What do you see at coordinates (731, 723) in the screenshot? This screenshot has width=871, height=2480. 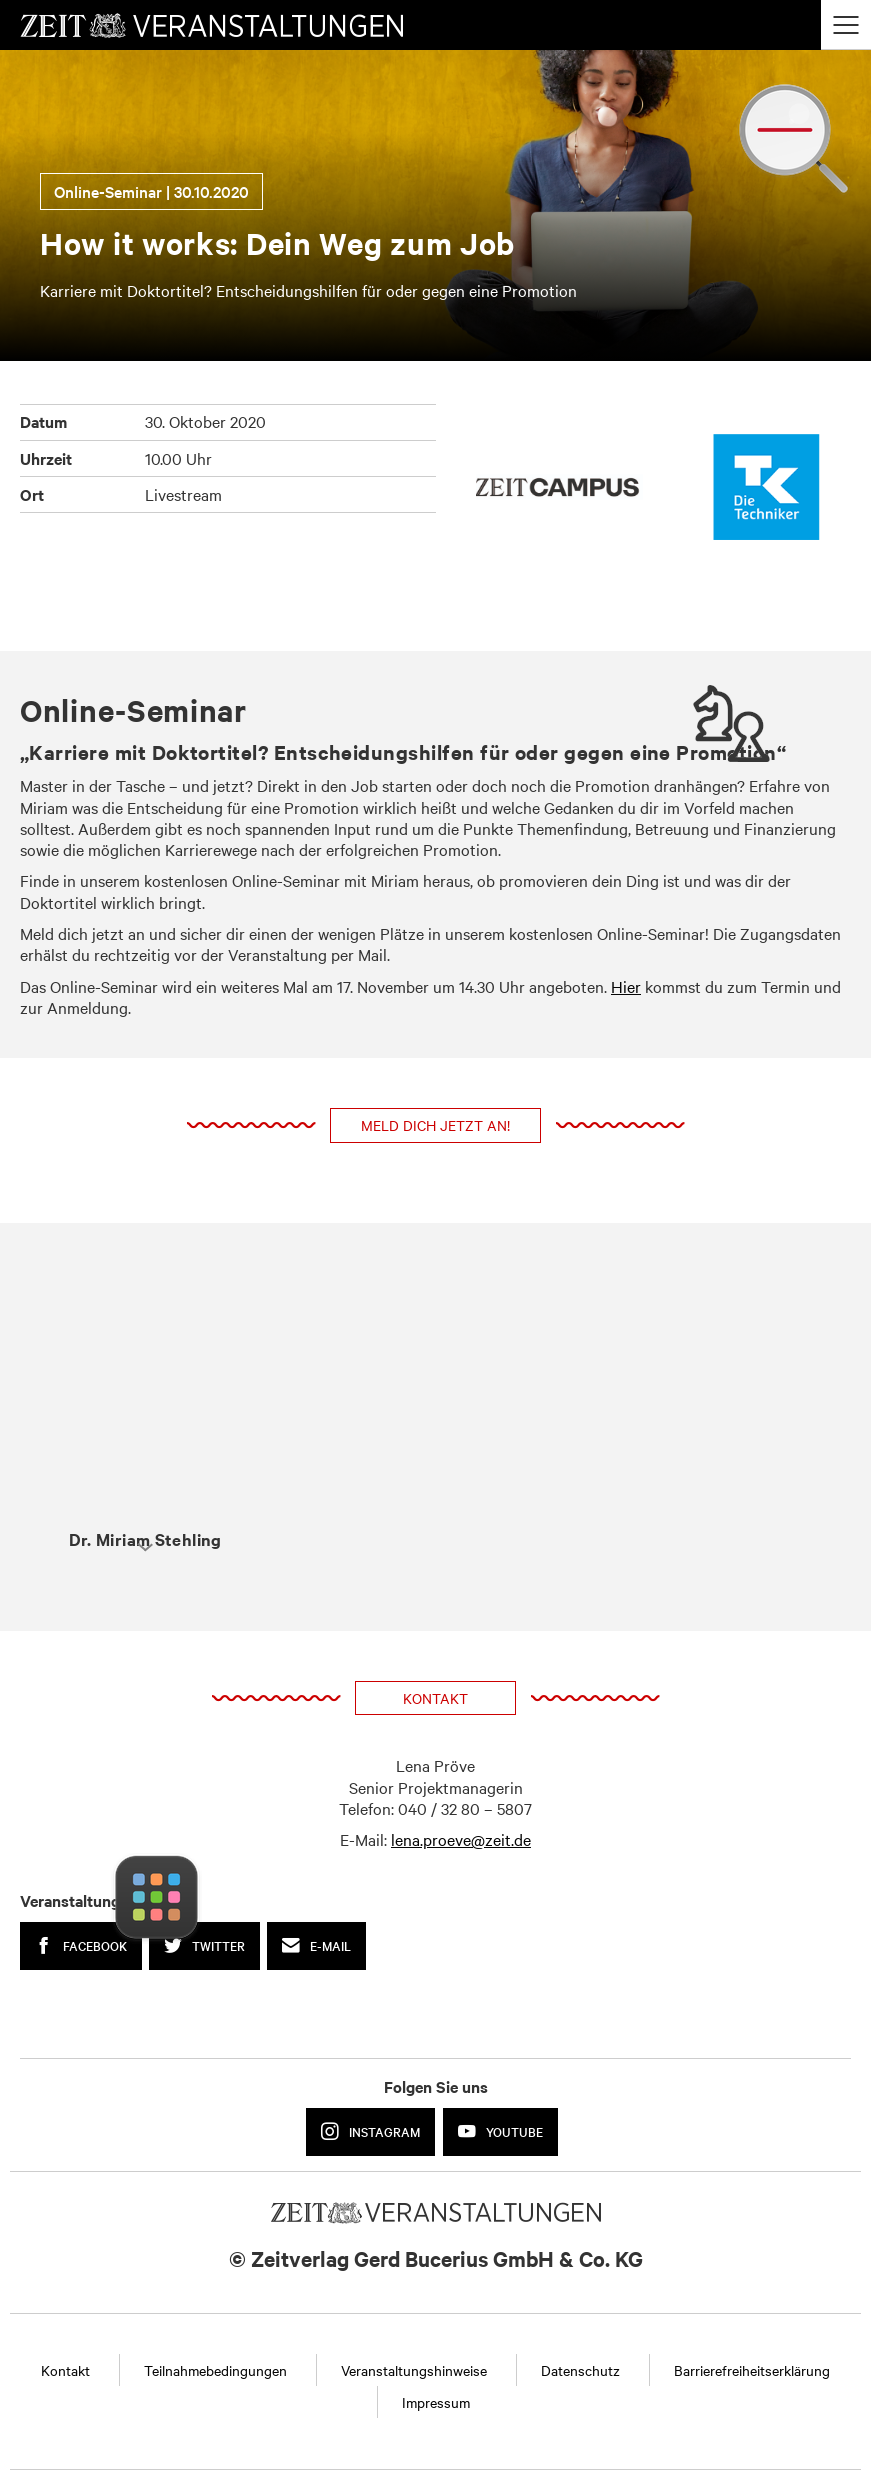 I see `open chess game application` at bounding box center [731, 723].